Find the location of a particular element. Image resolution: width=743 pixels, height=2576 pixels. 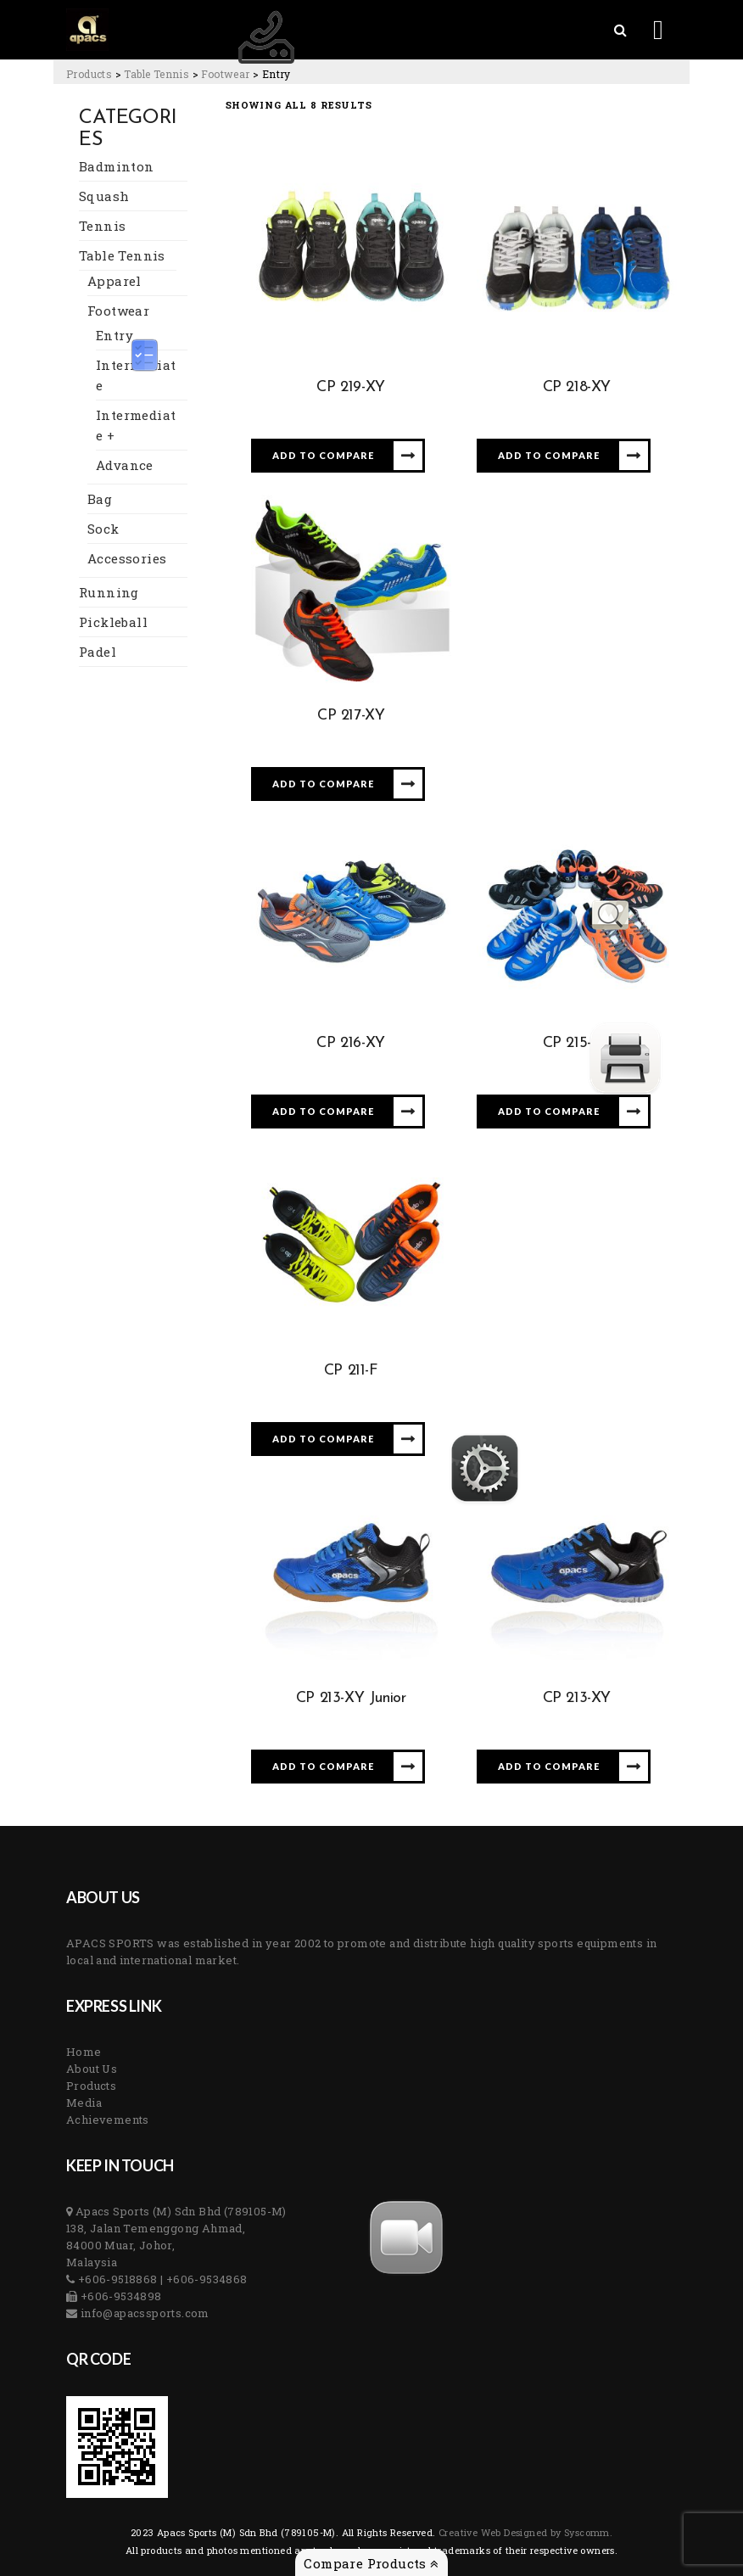

indicates modem or dial-up connection status is located at coordinates (266, 36).